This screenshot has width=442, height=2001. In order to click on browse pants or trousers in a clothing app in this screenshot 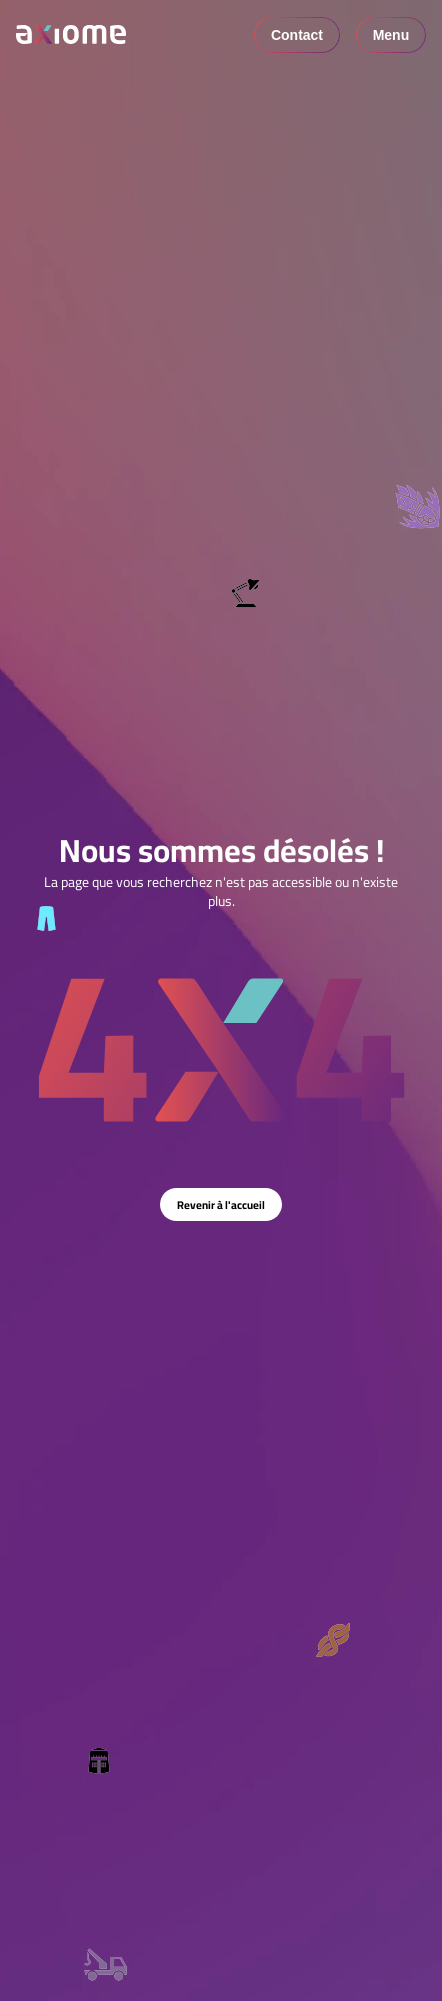, I will do `click(46, 918)`.